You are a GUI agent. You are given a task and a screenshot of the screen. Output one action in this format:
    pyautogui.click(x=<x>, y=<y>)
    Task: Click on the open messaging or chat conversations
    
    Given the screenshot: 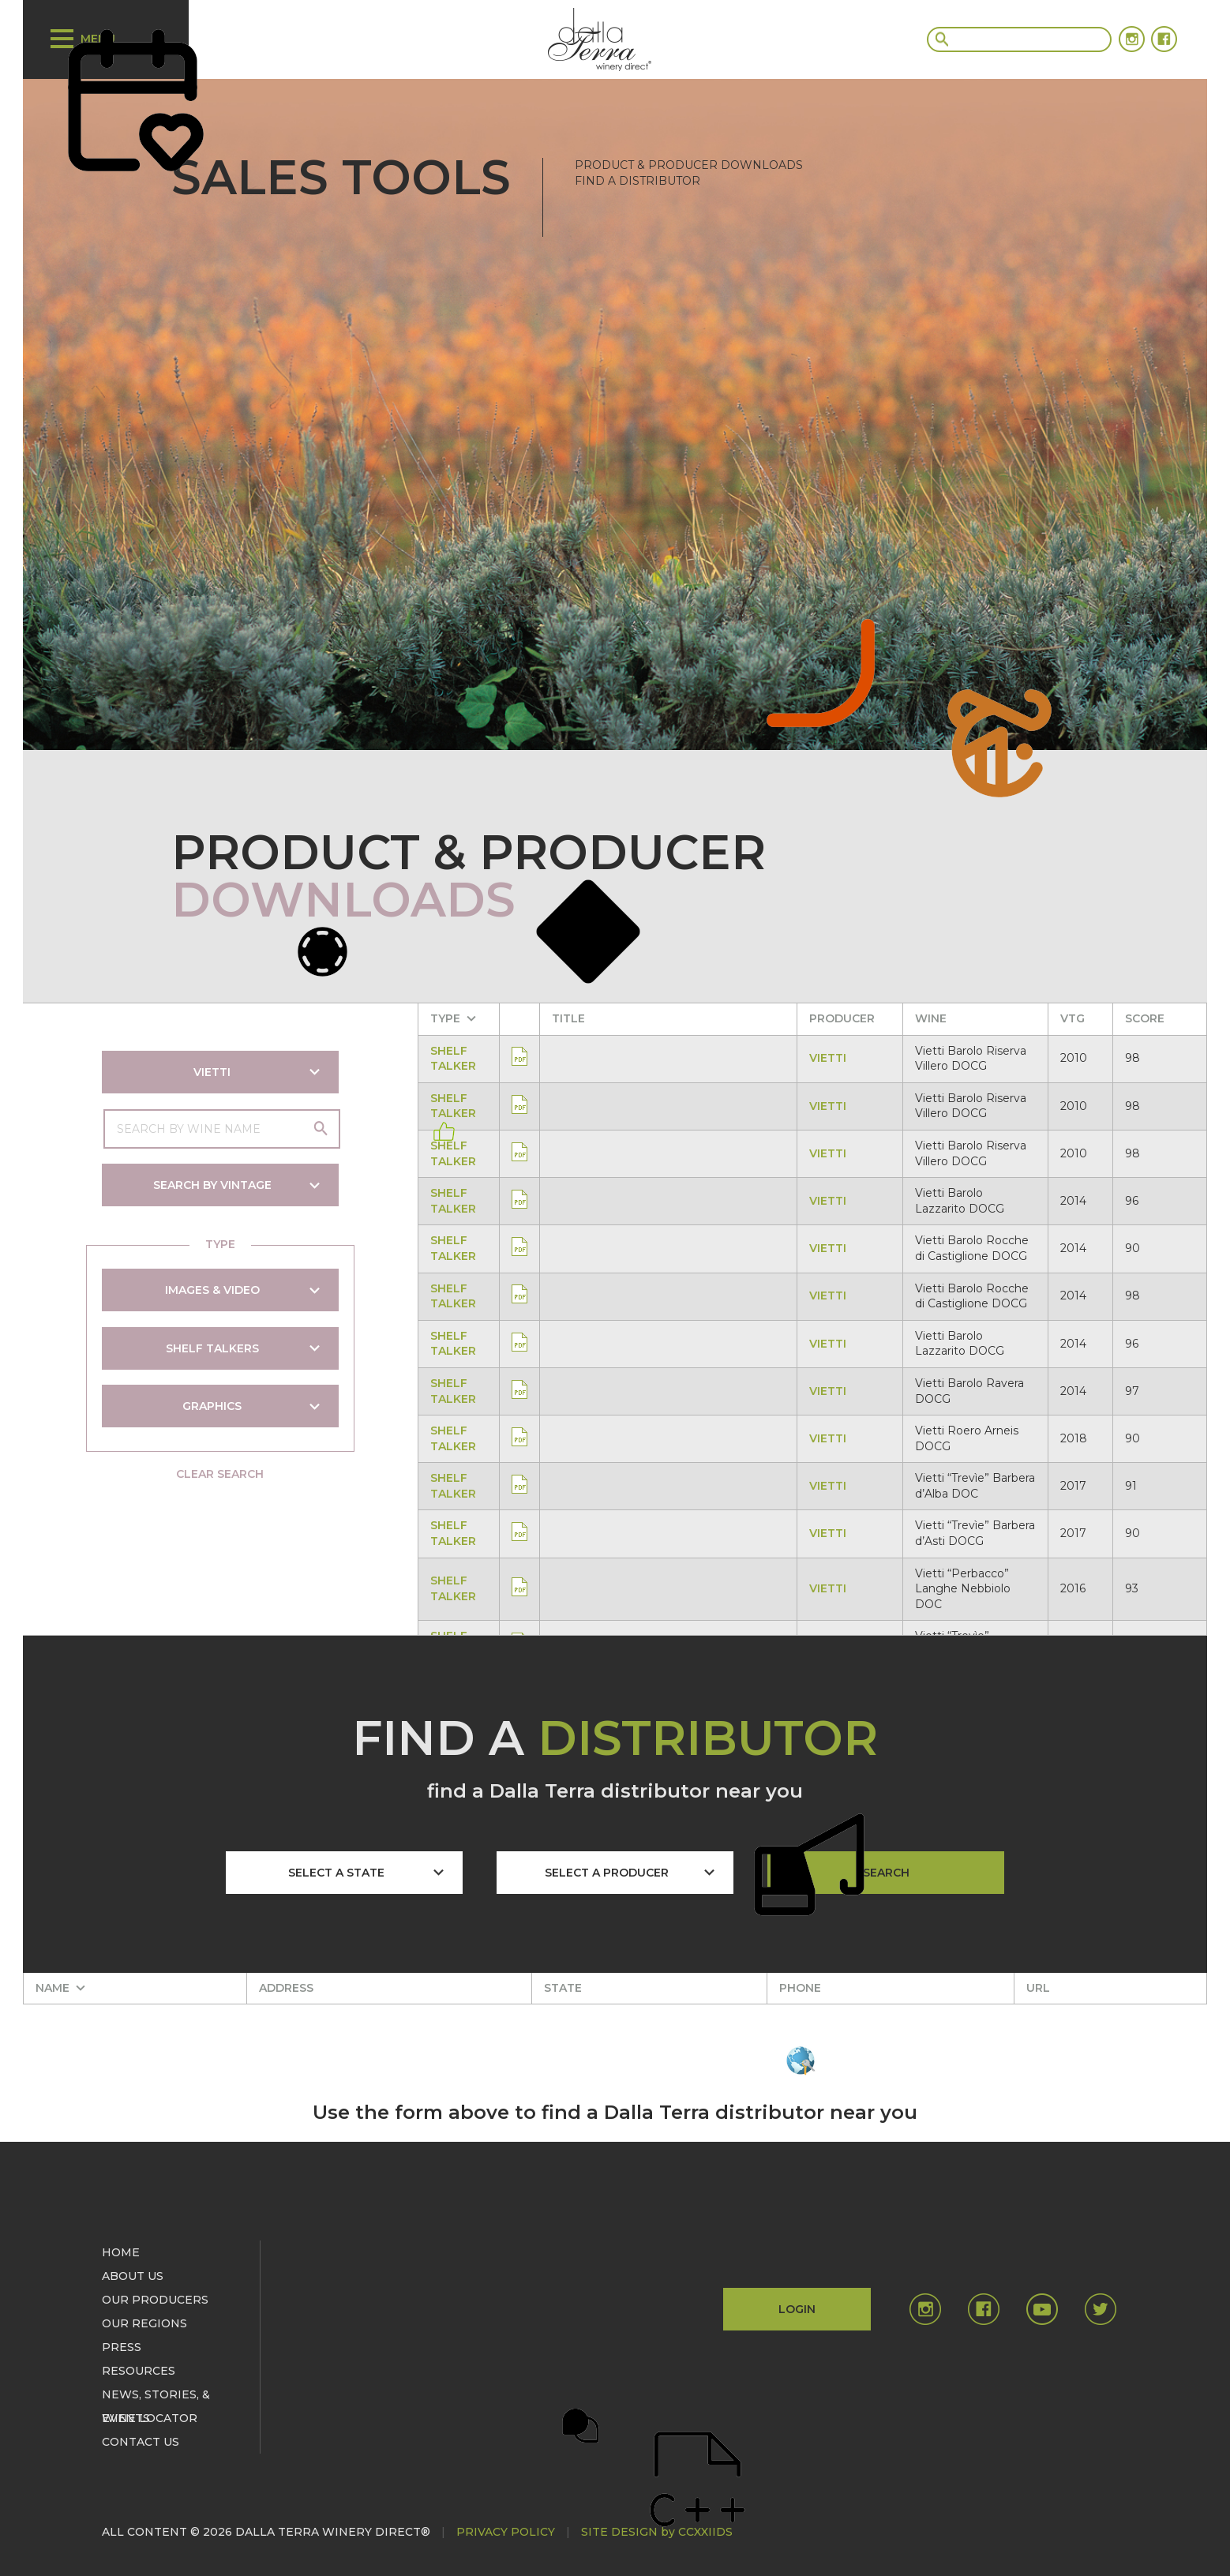 What is the action you would take?
    pyautogui.click(x=580, y=2425)
    